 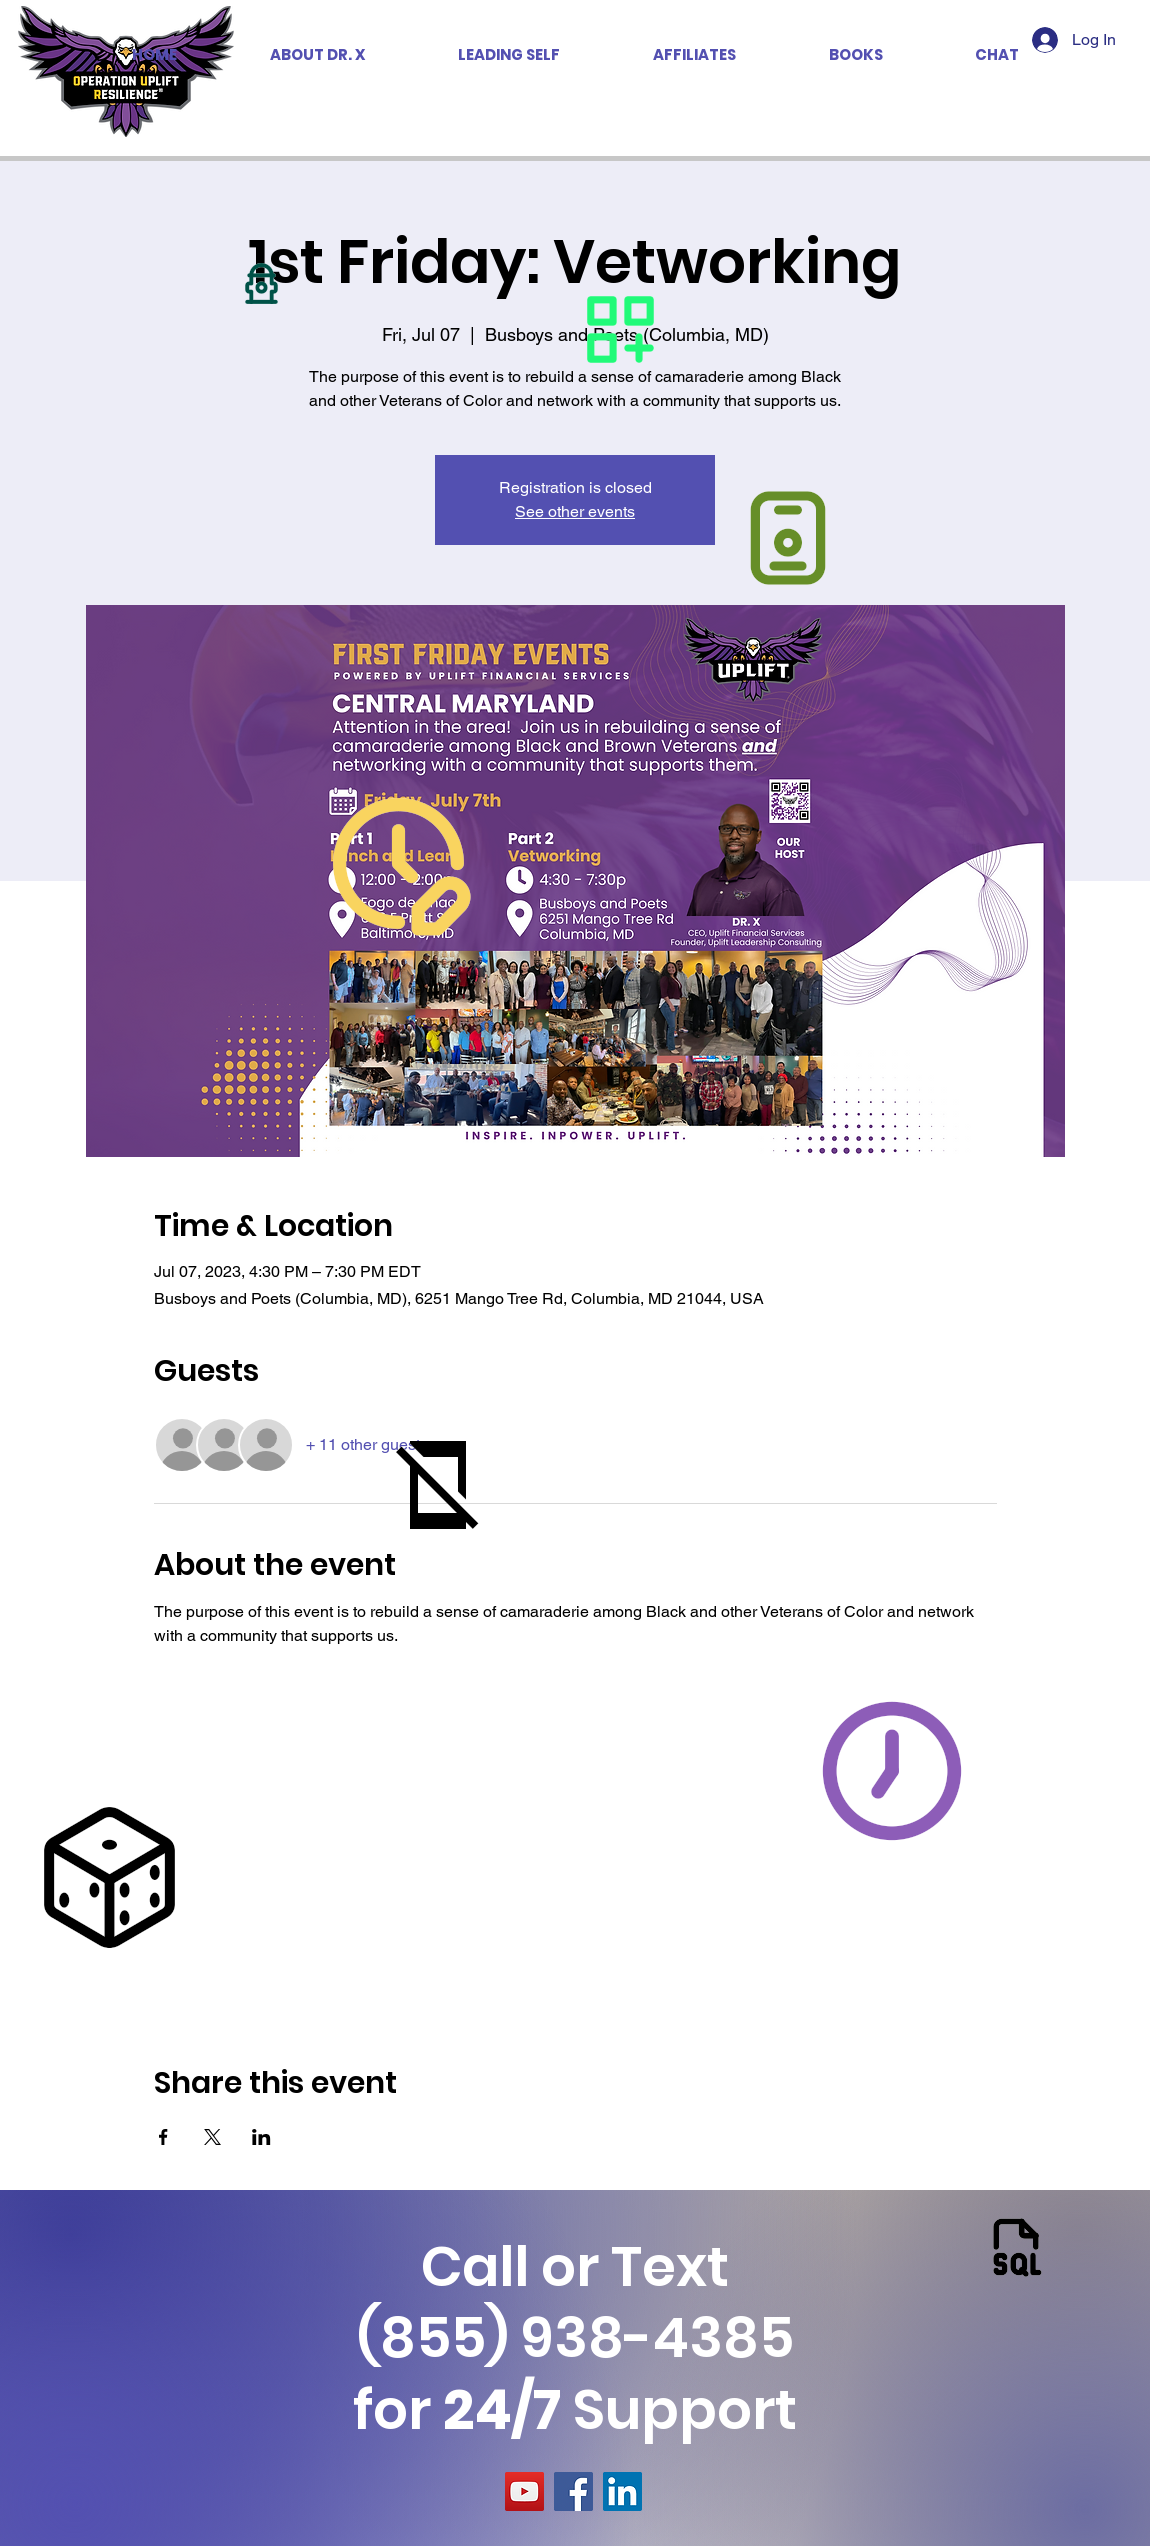 What do you see at coordinates (398, 863) in the screenshot?
I see `edit a scheduled time or event` at bounding box center [398, 863].